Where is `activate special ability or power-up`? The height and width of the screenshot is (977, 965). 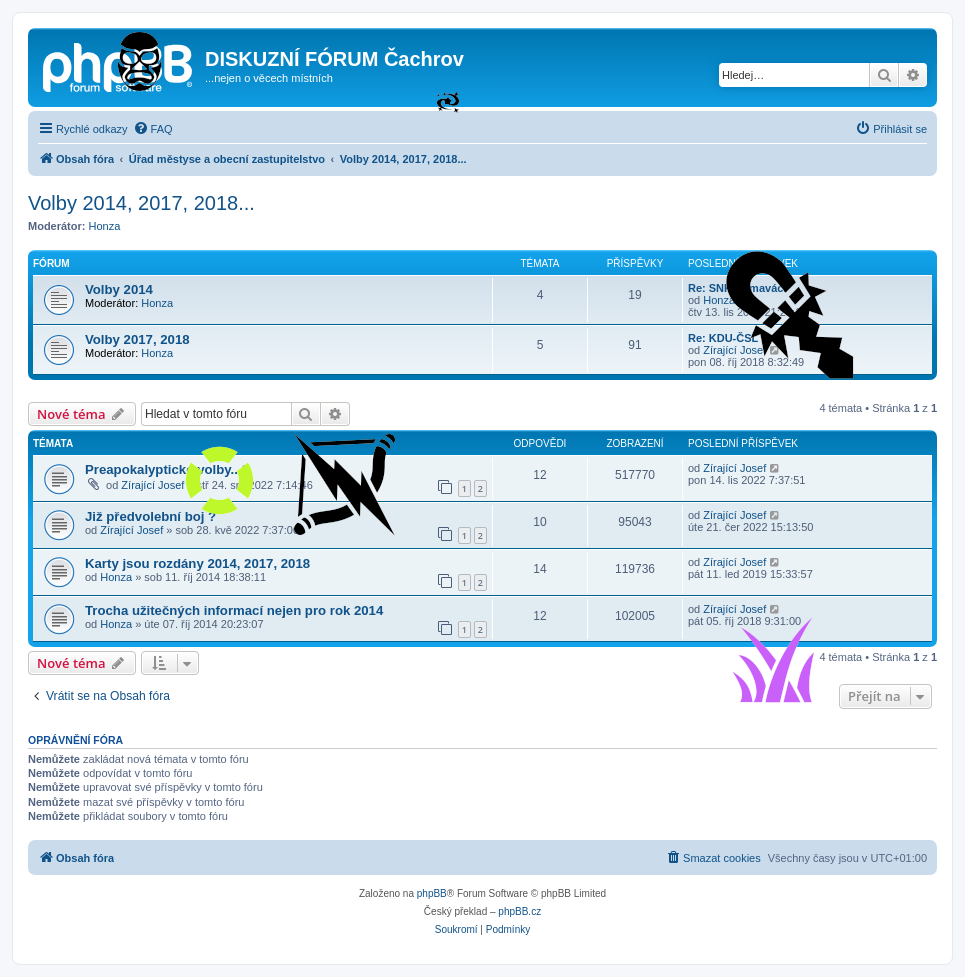 activate special ability or power-up is located at coordinates (448, 102).